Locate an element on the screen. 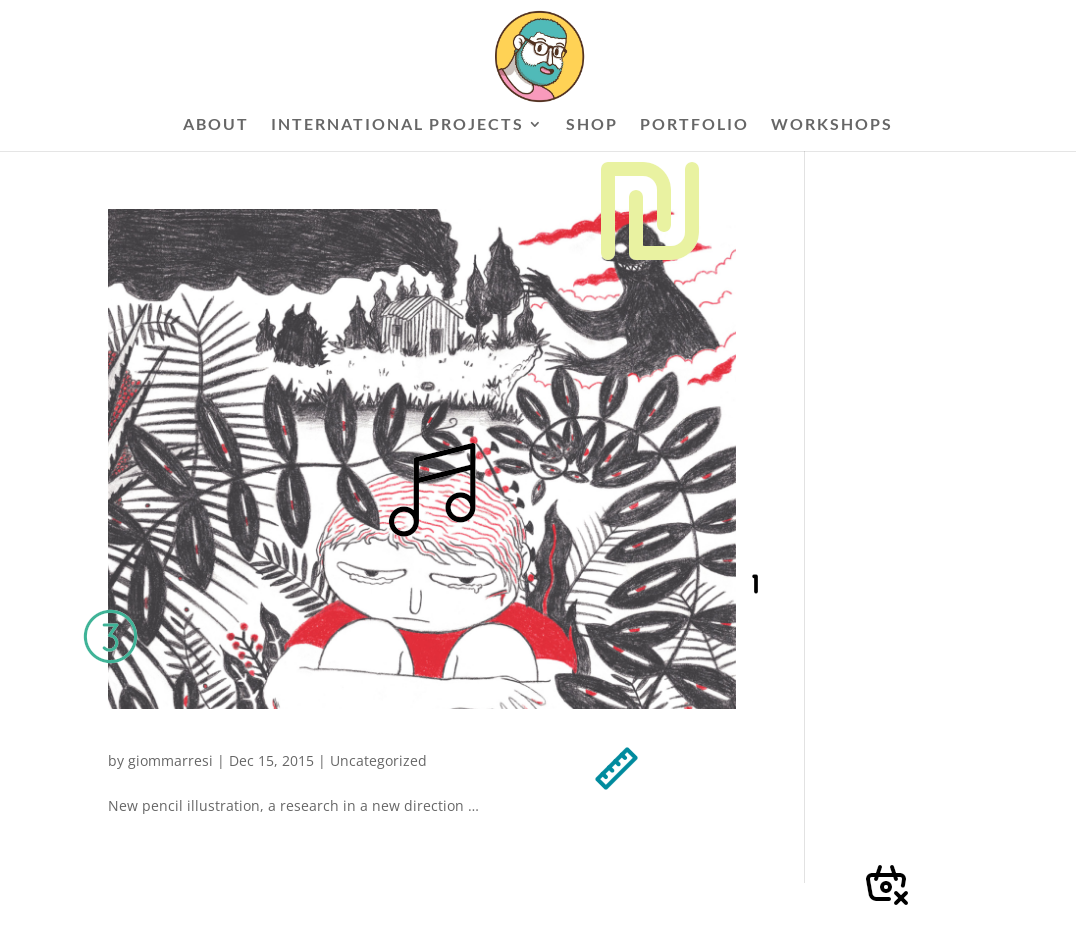 The image size is (1076, 936). step 3 in a multi-step process is located at coordinates (110, 636).